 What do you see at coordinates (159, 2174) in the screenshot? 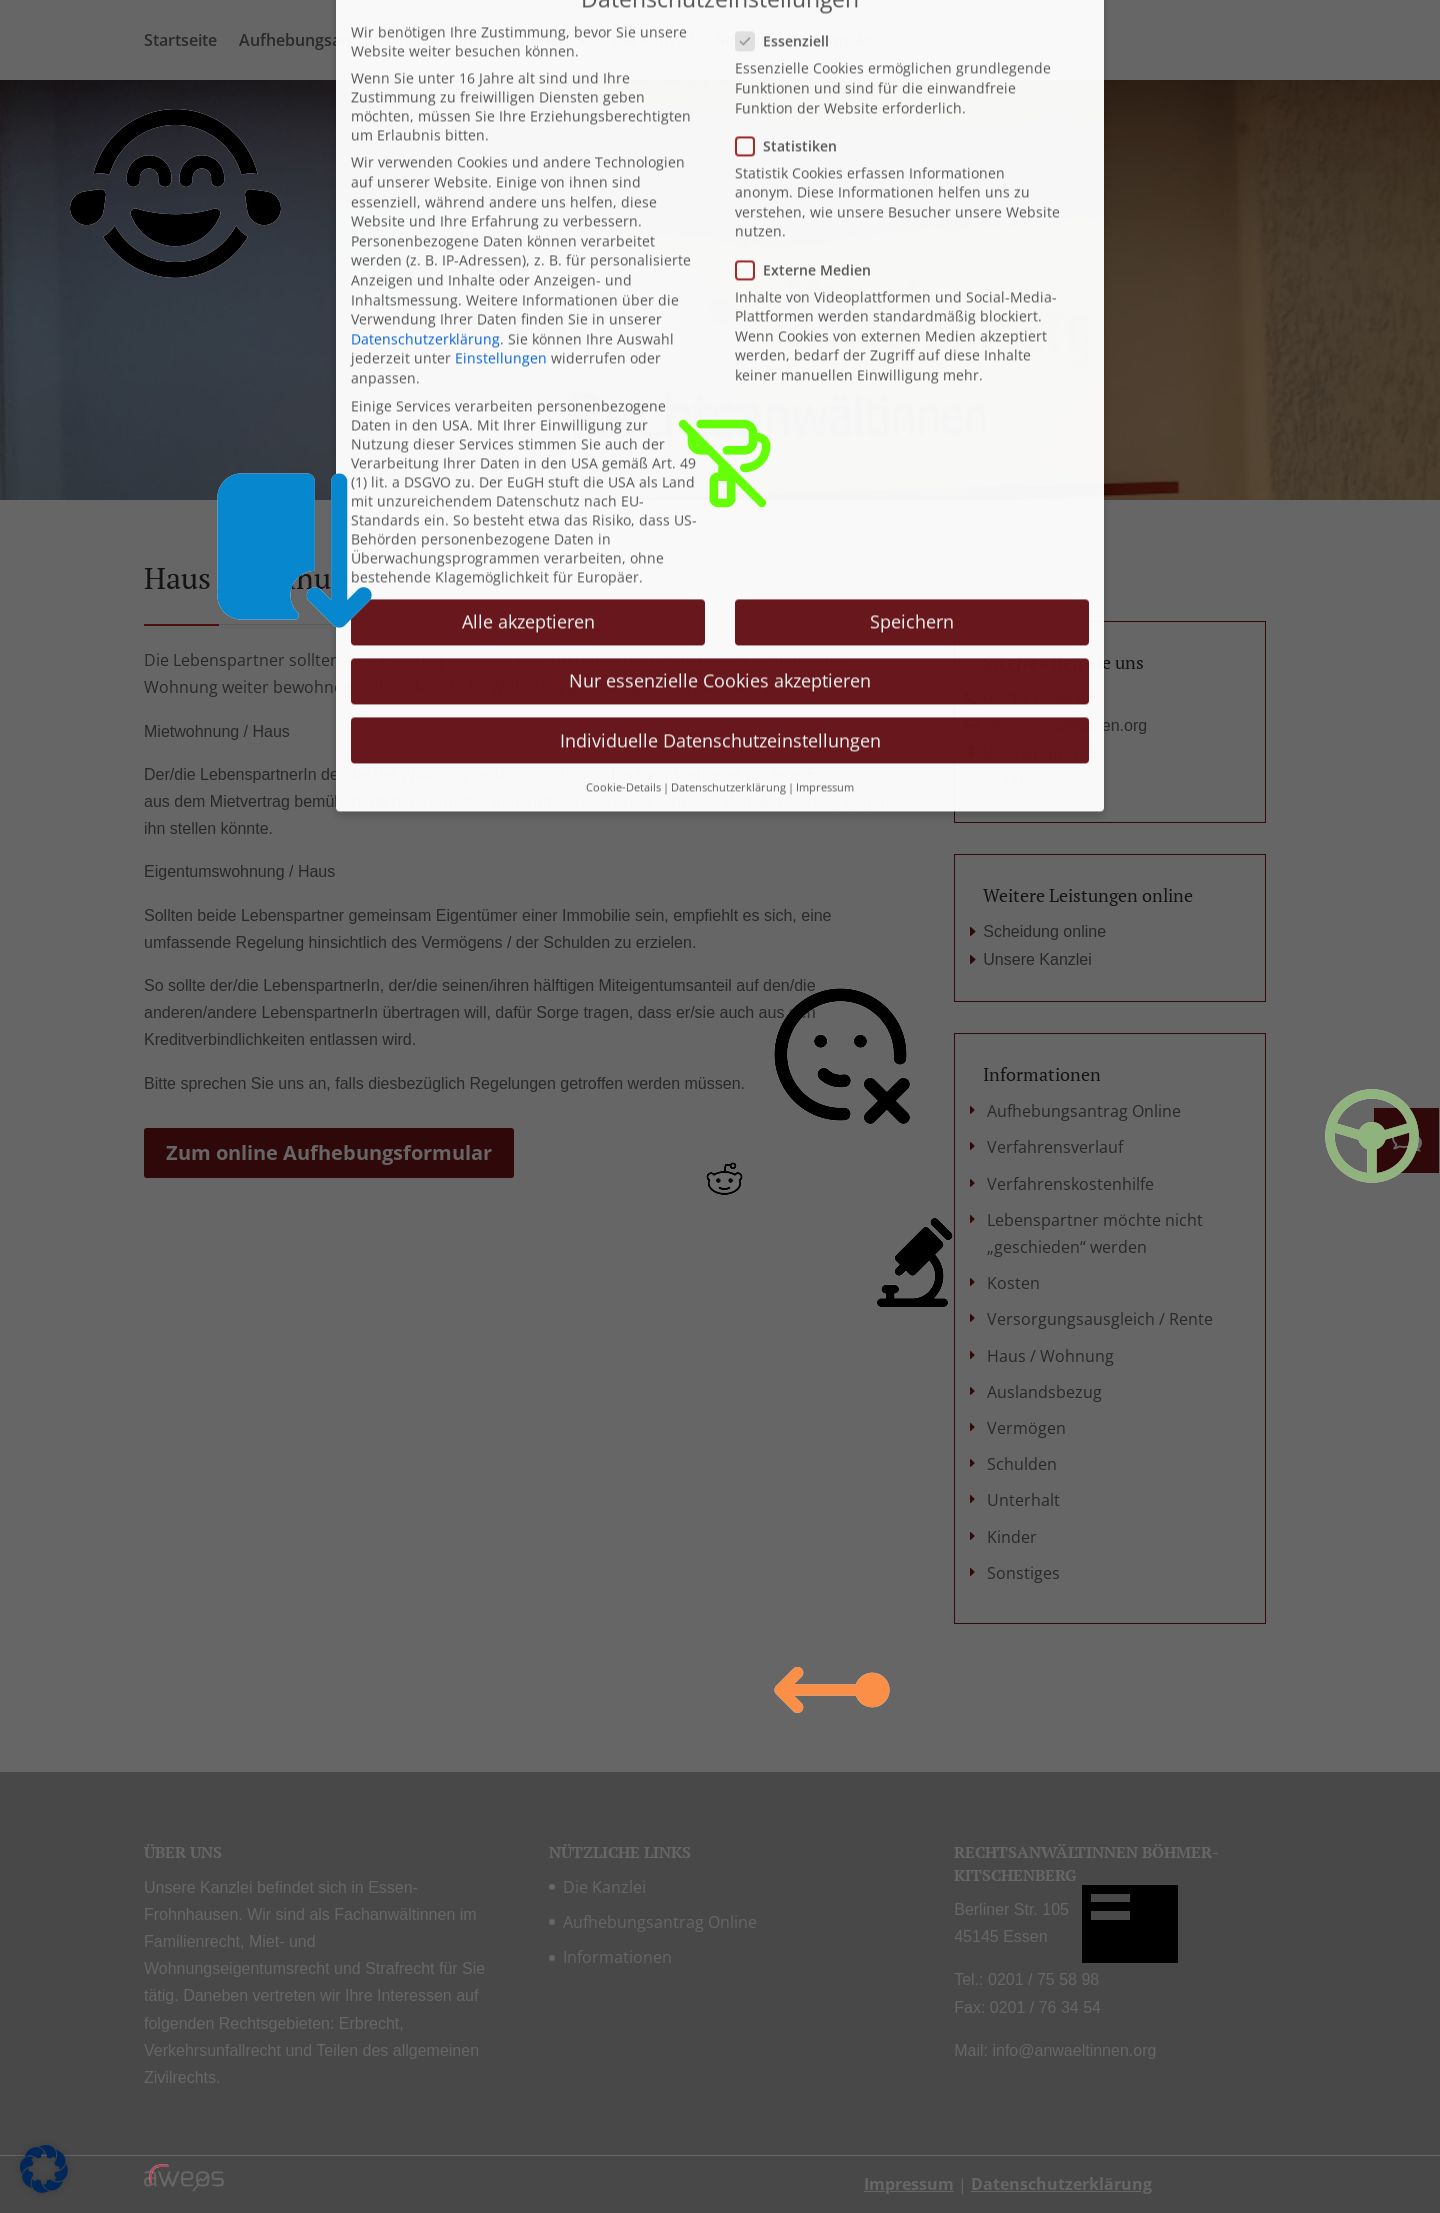
I see `adjust top-left corner radius` at bounding box center [159, 2174].